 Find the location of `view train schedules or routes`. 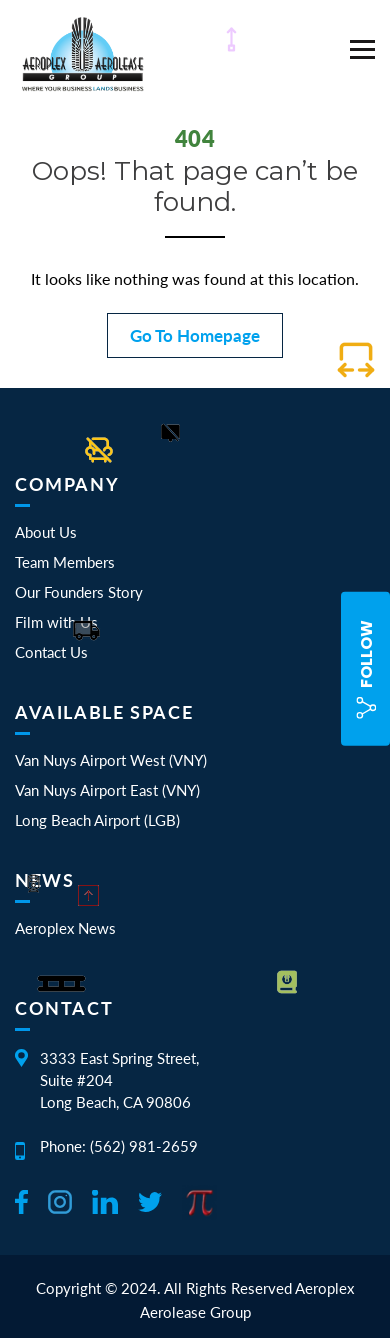

view train schedules or routes is located at coordinates (33, 883).